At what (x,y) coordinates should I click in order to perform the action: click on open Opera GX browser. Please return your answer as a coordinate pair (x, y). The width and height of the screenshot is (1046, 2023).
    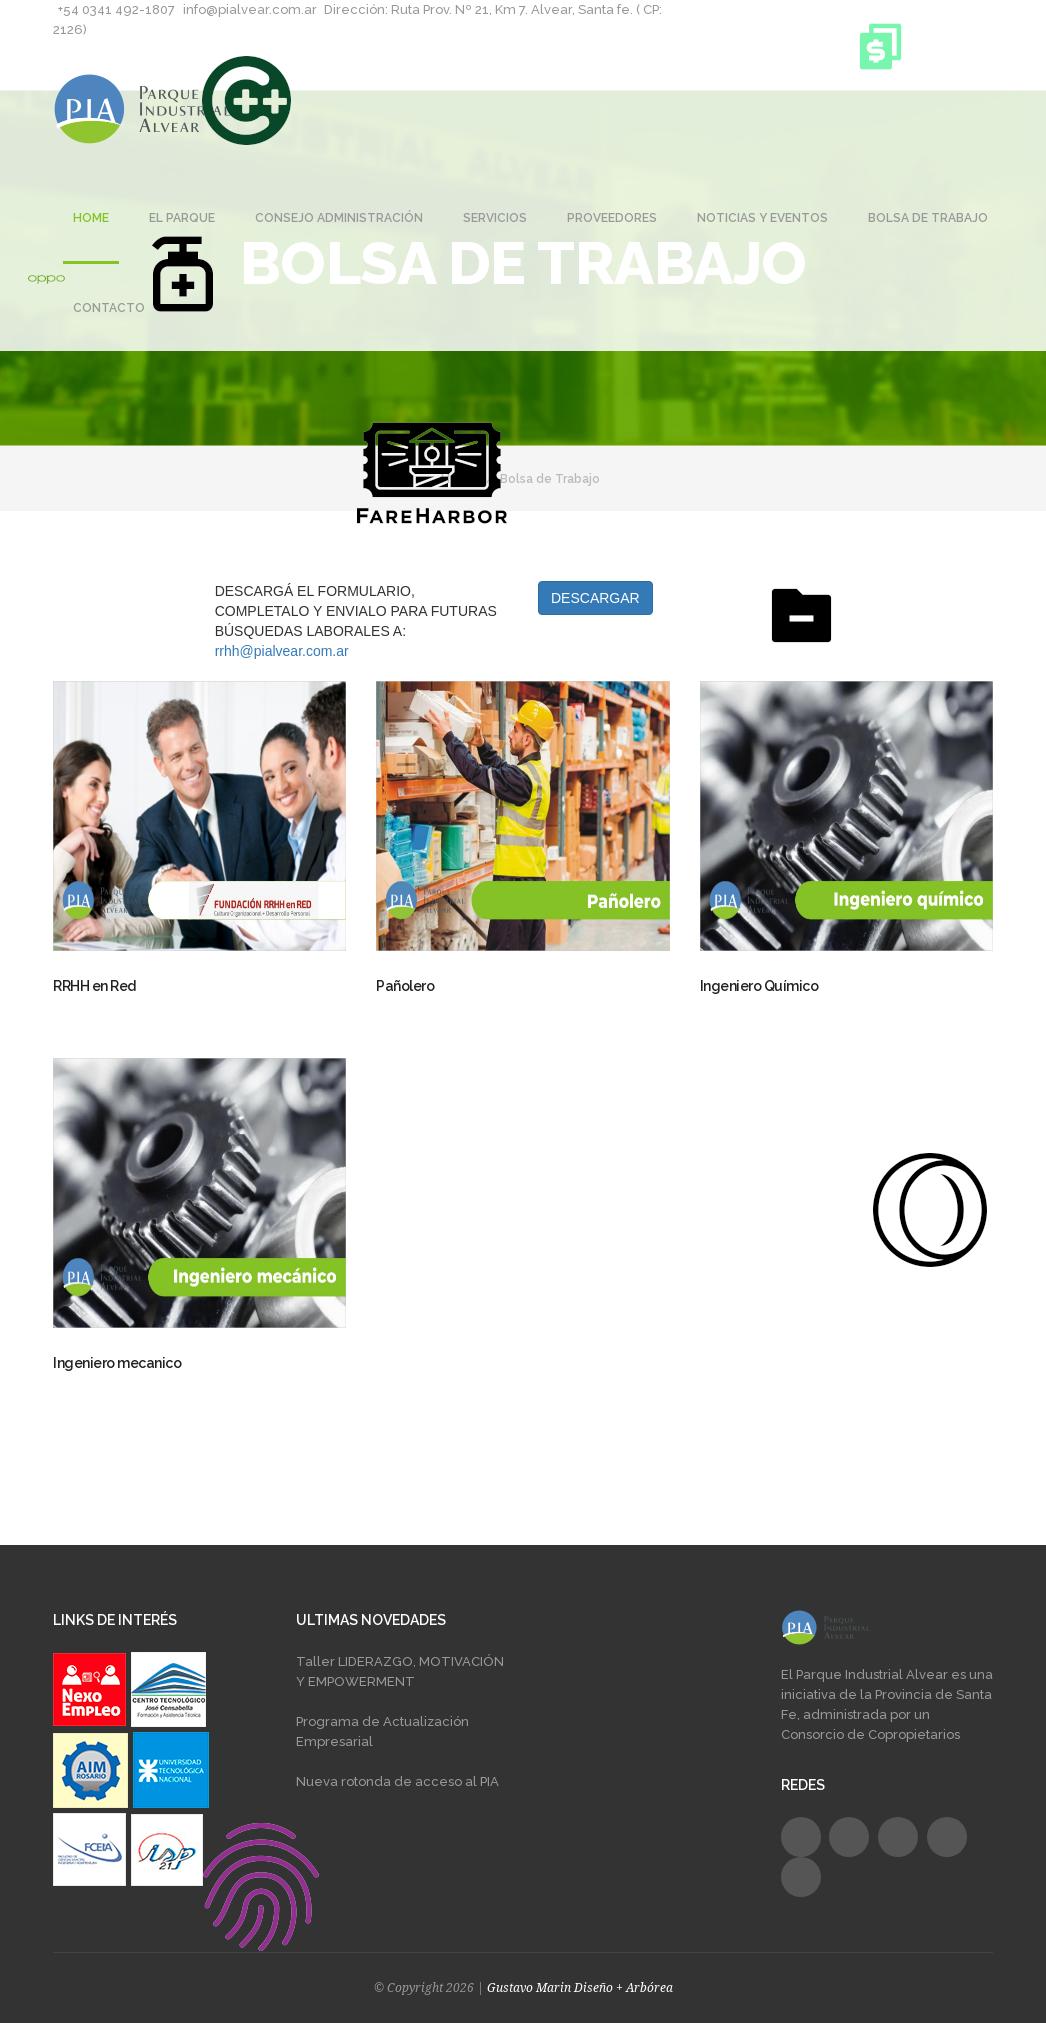
    Looking at the image, I should click on (930, 1210).